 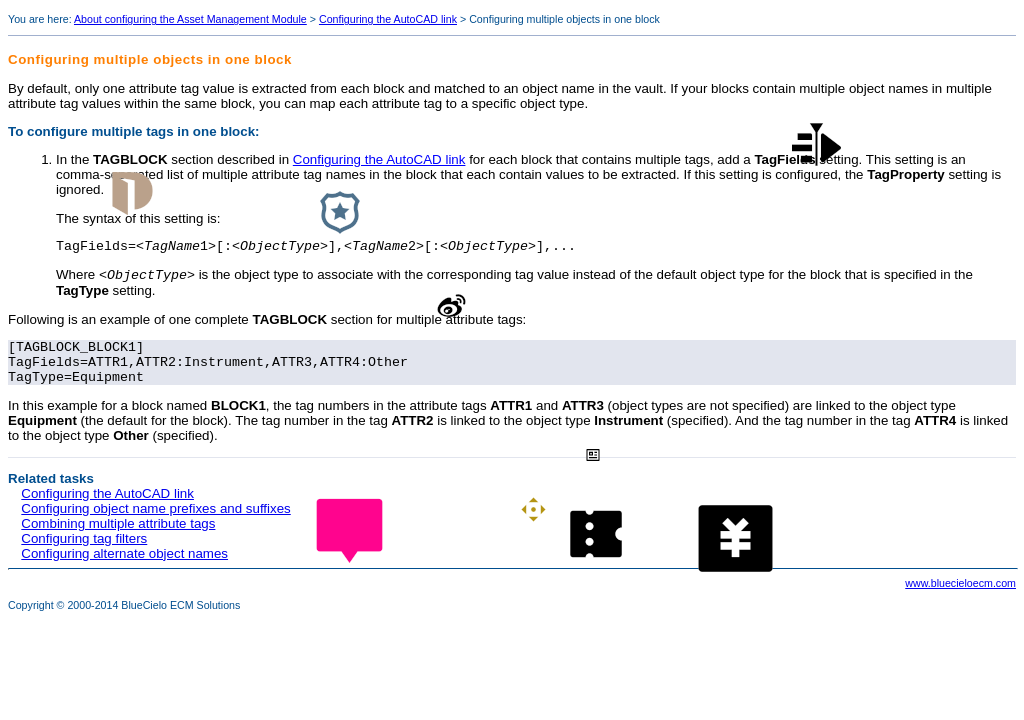 I want to click on indicates law enforcement or official authority, so click(x=340, y=212).